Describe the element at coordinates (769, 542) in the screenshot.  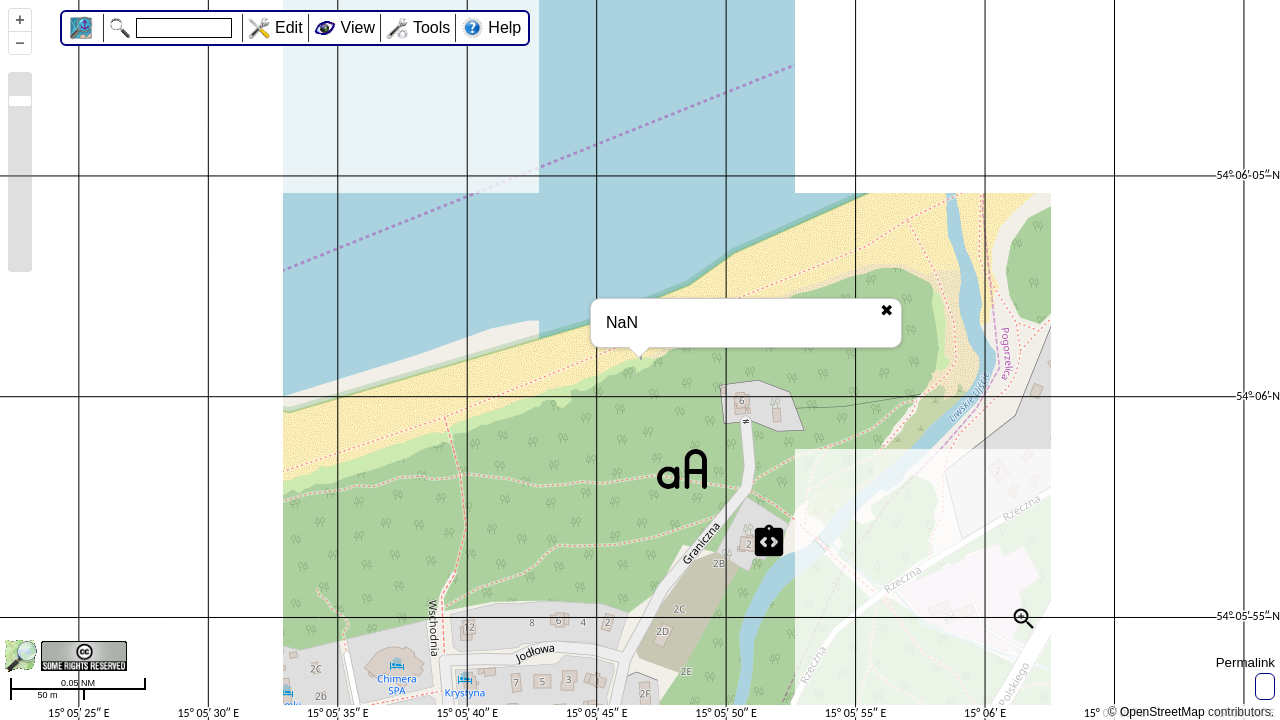
I see `view integration code or instructions` at that location.